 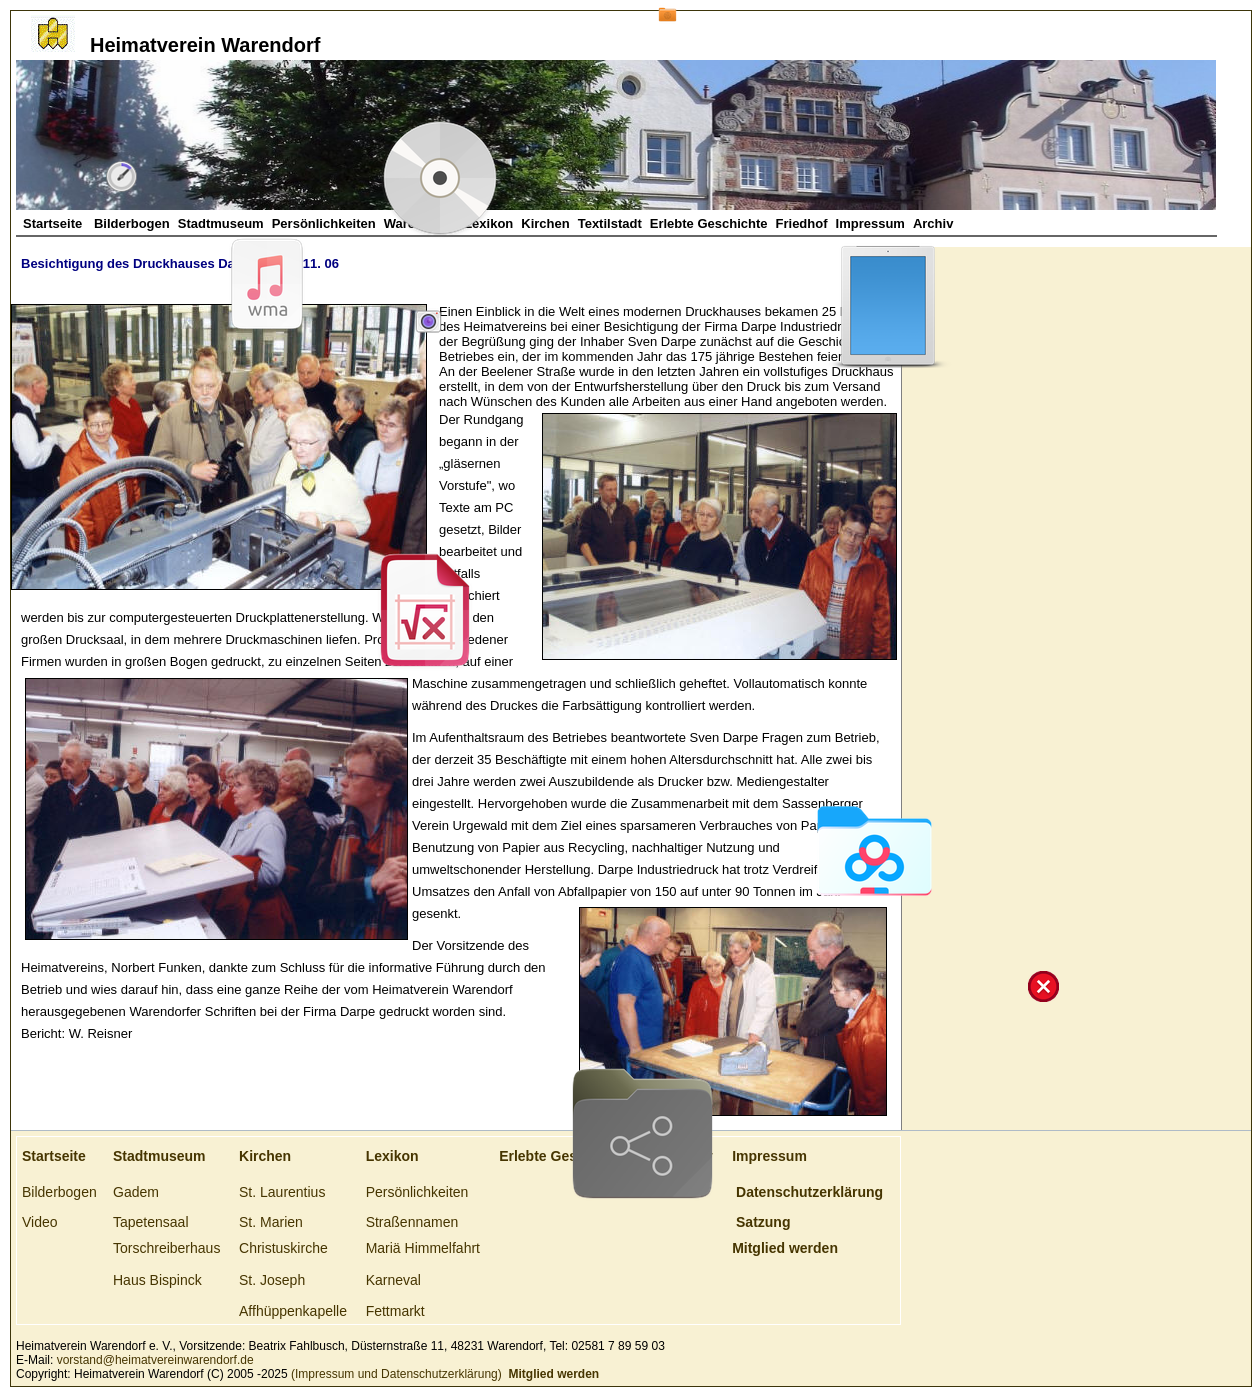 What do you see at coordinates (425, 610) in the screenshot?
I see `open an opendocument formula file` at bounding box center [425, 610].